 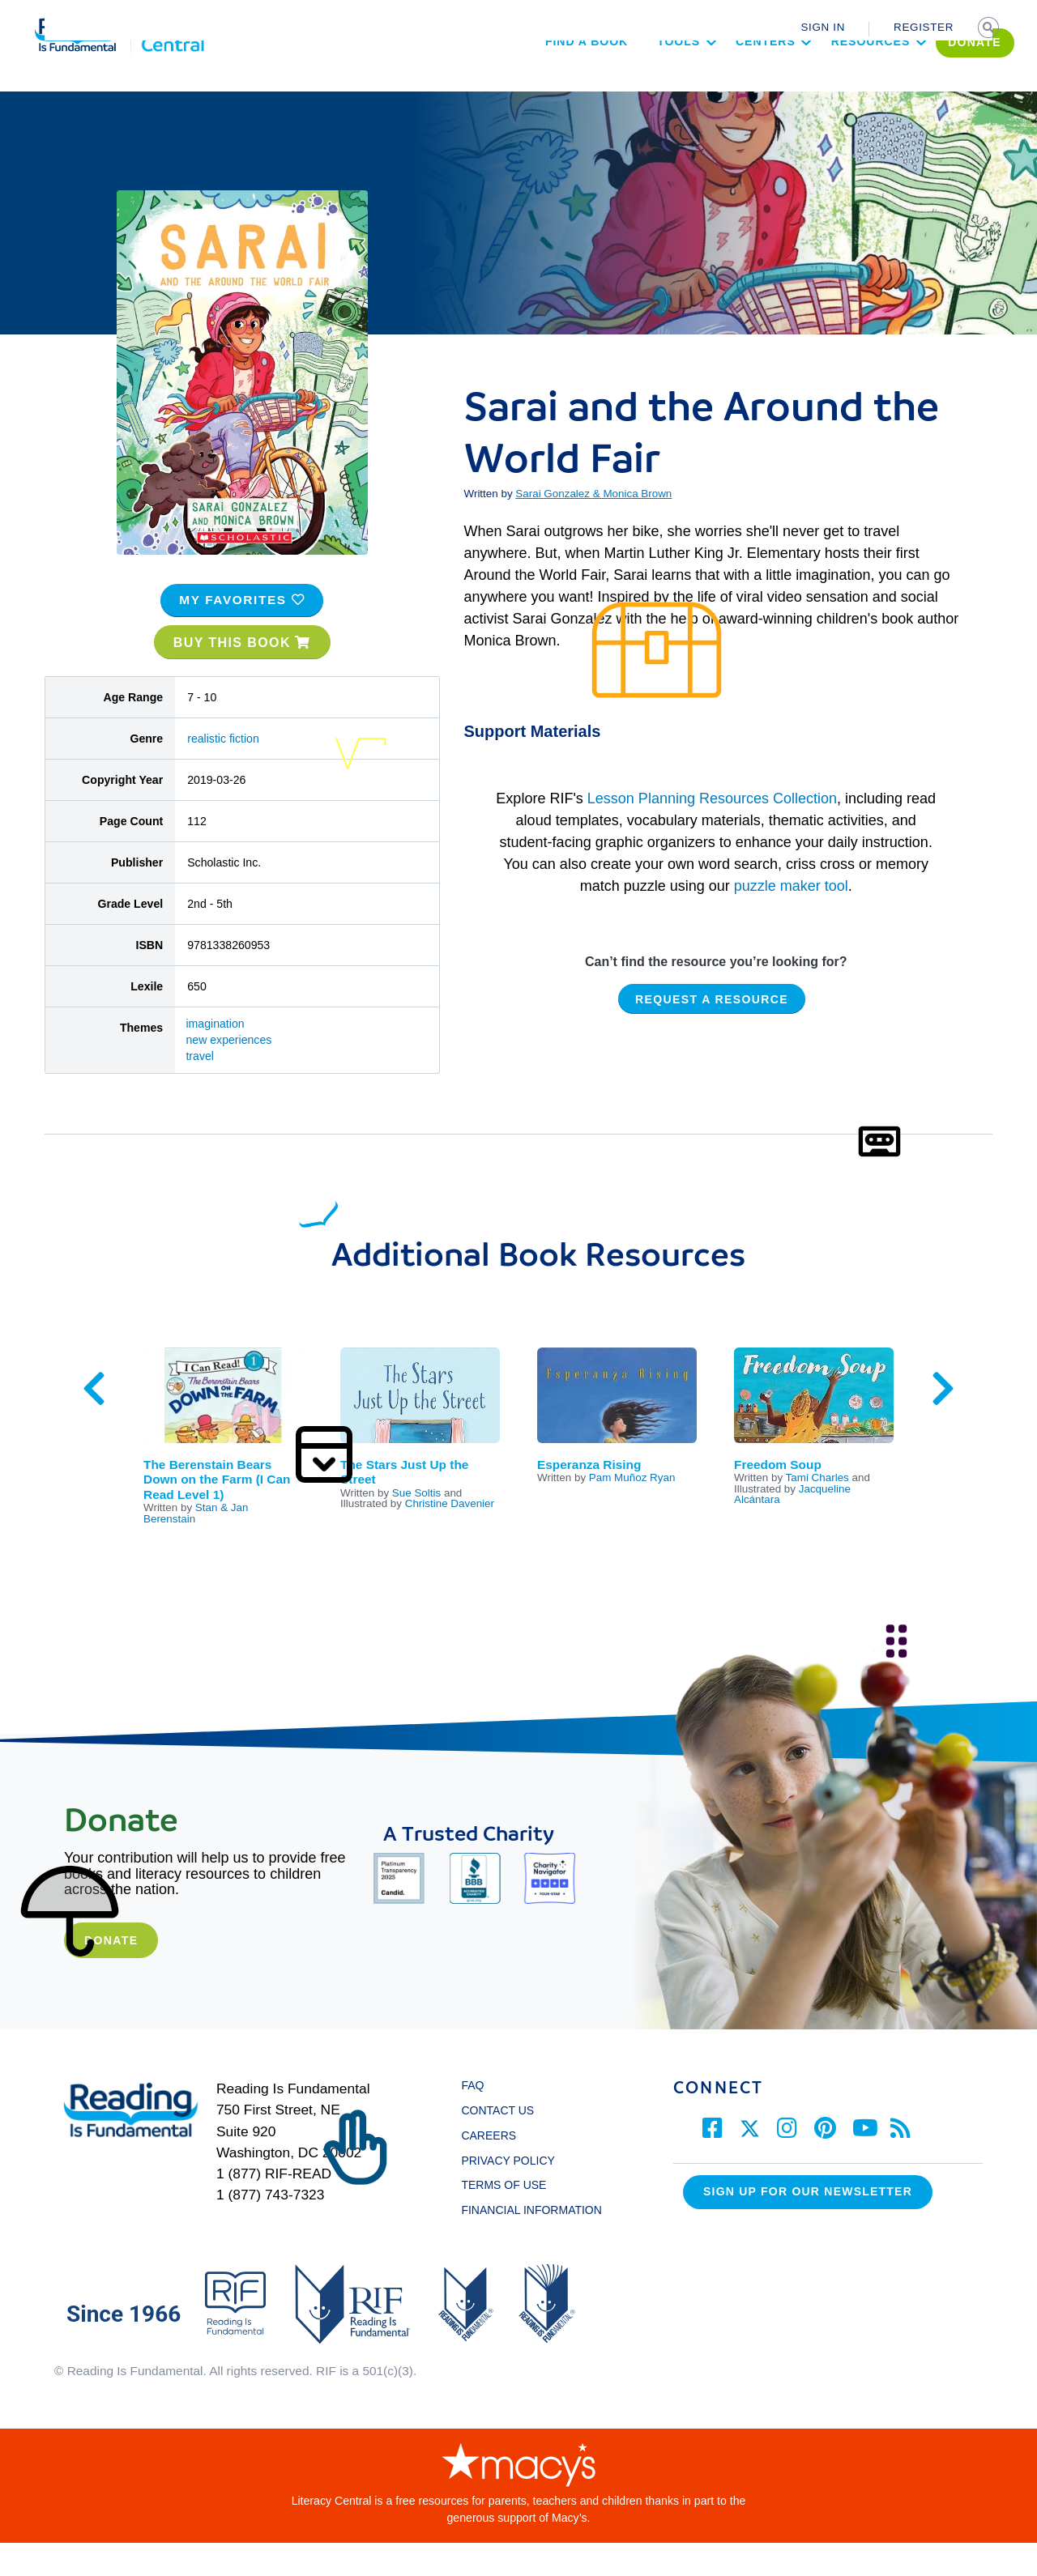 What do you see at coordinates (879, 1141) in the screenshot?
I see `access audio recordings or voice memos` at bounding box center [879, 1141].